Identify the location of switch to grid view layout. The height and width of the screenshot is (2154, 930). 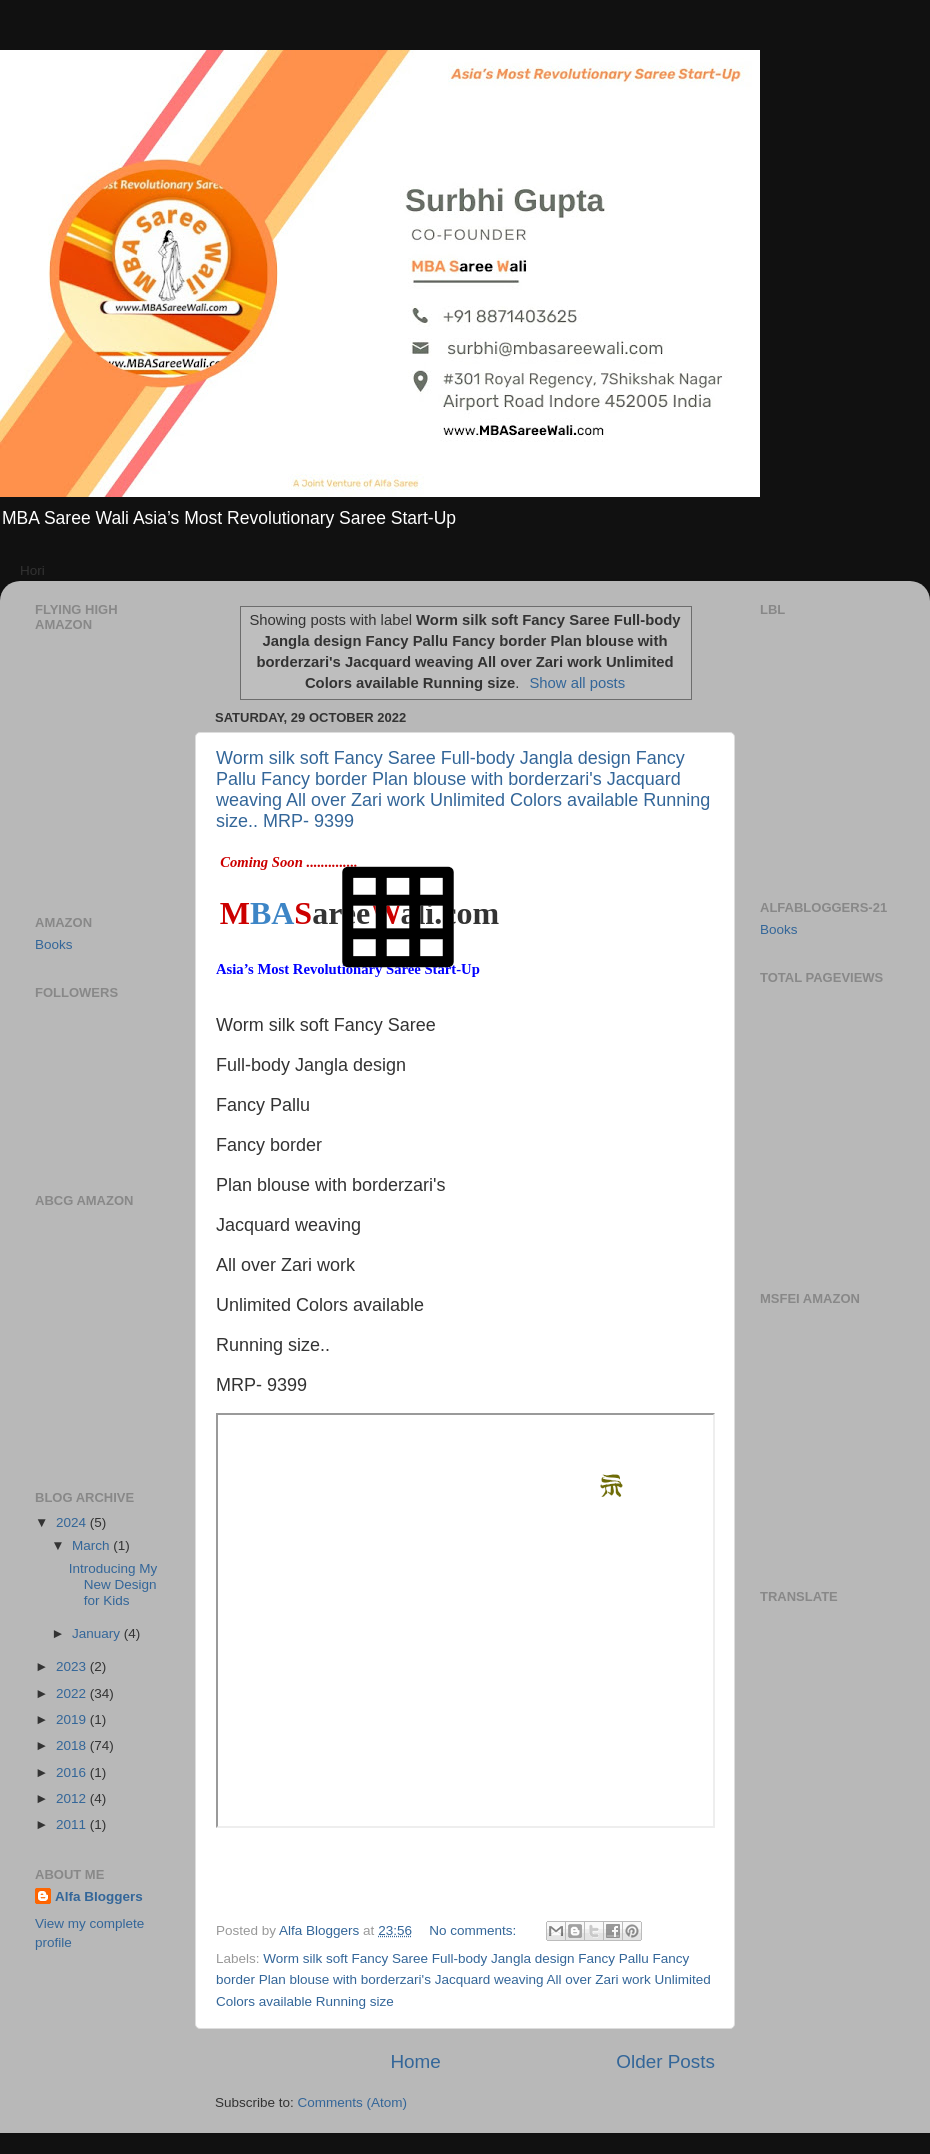
(398, 917).